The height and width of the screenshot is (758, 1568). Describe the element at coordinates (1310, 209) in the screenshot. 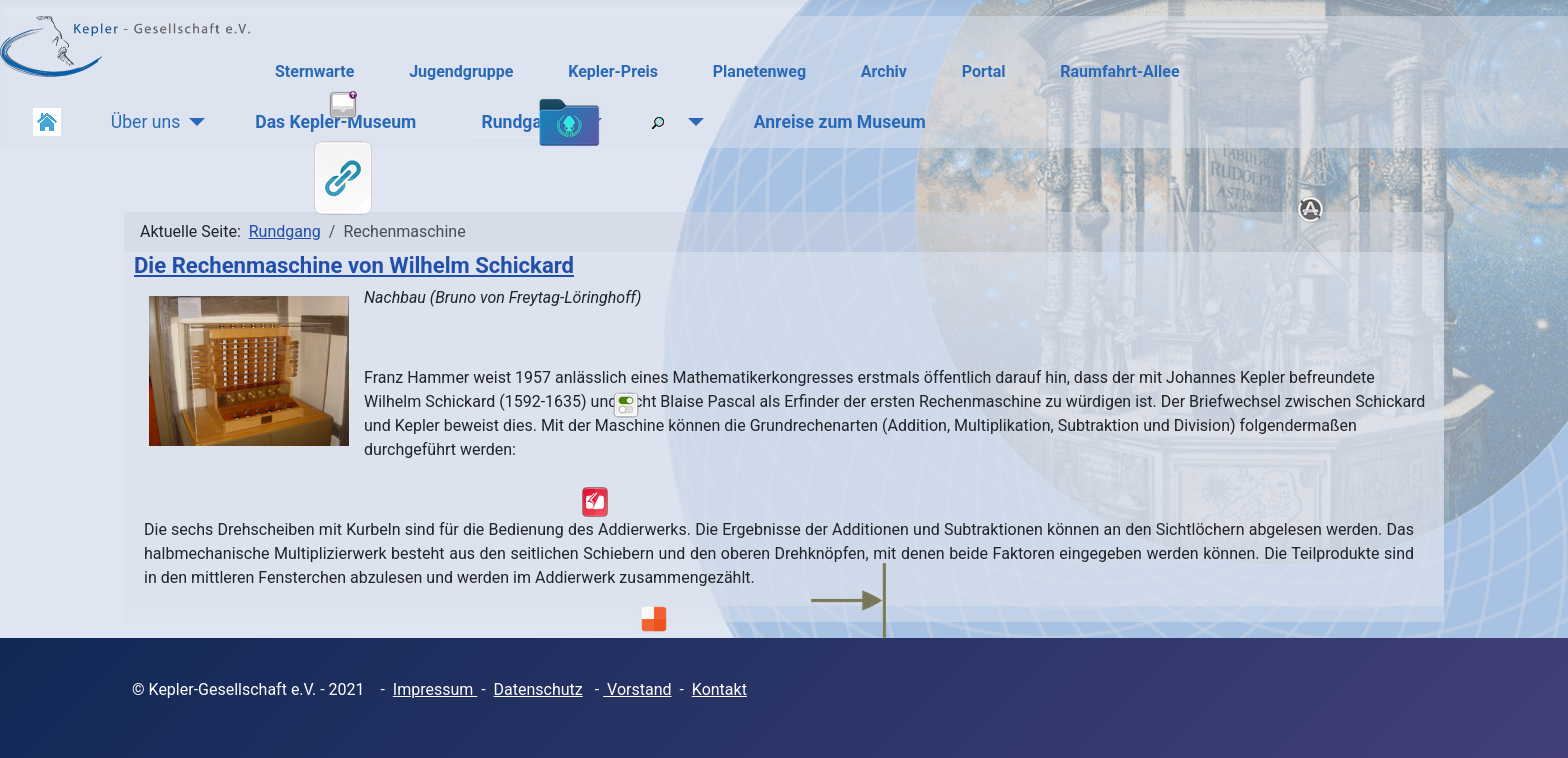

I see `open the software updater application` at that location.